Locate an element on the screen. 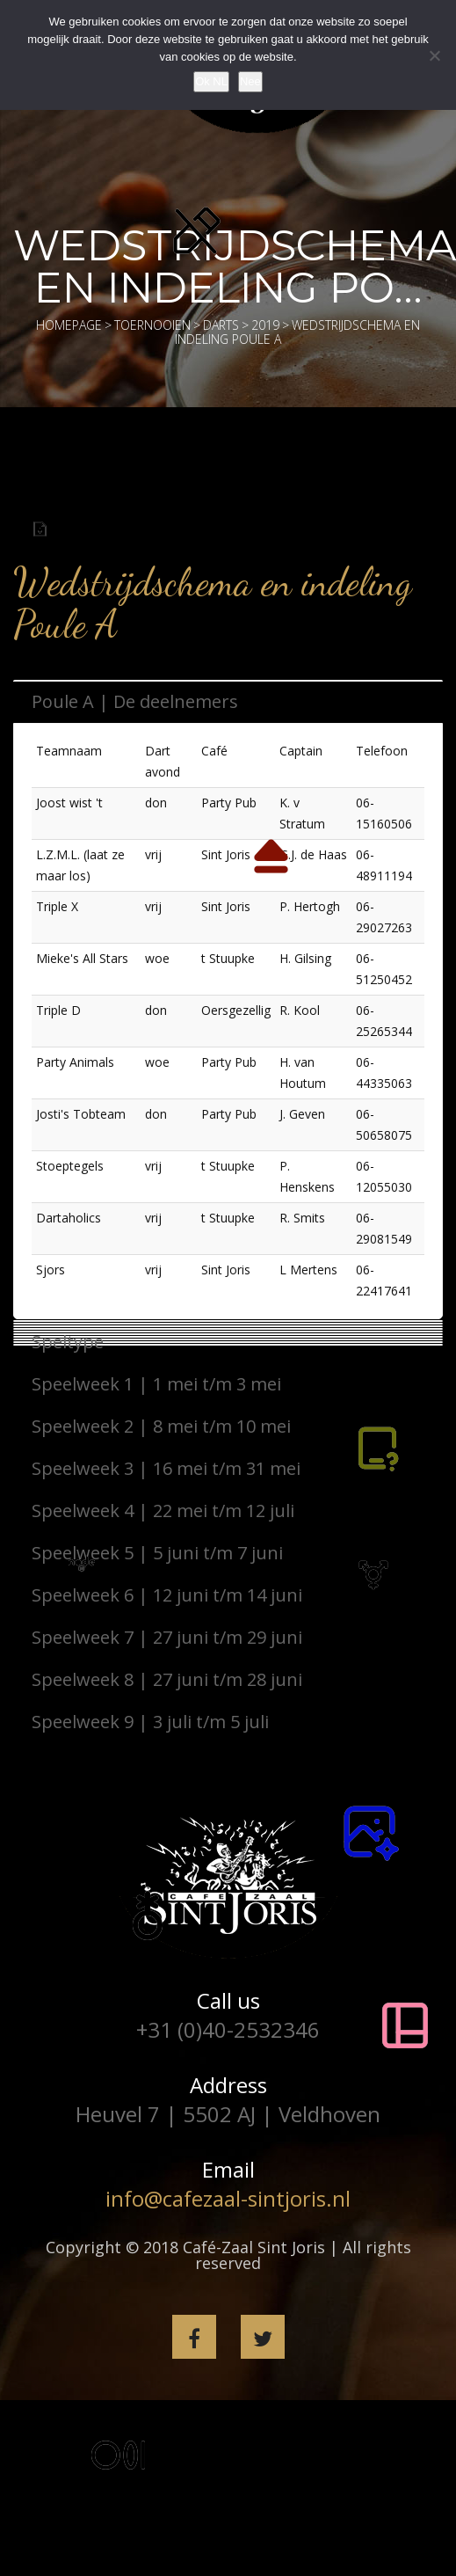 Image resolution: width=456 pixels, height=2576 pixels. indicates transgender or gender-diverse identity is located at coordinates (373, 1575).